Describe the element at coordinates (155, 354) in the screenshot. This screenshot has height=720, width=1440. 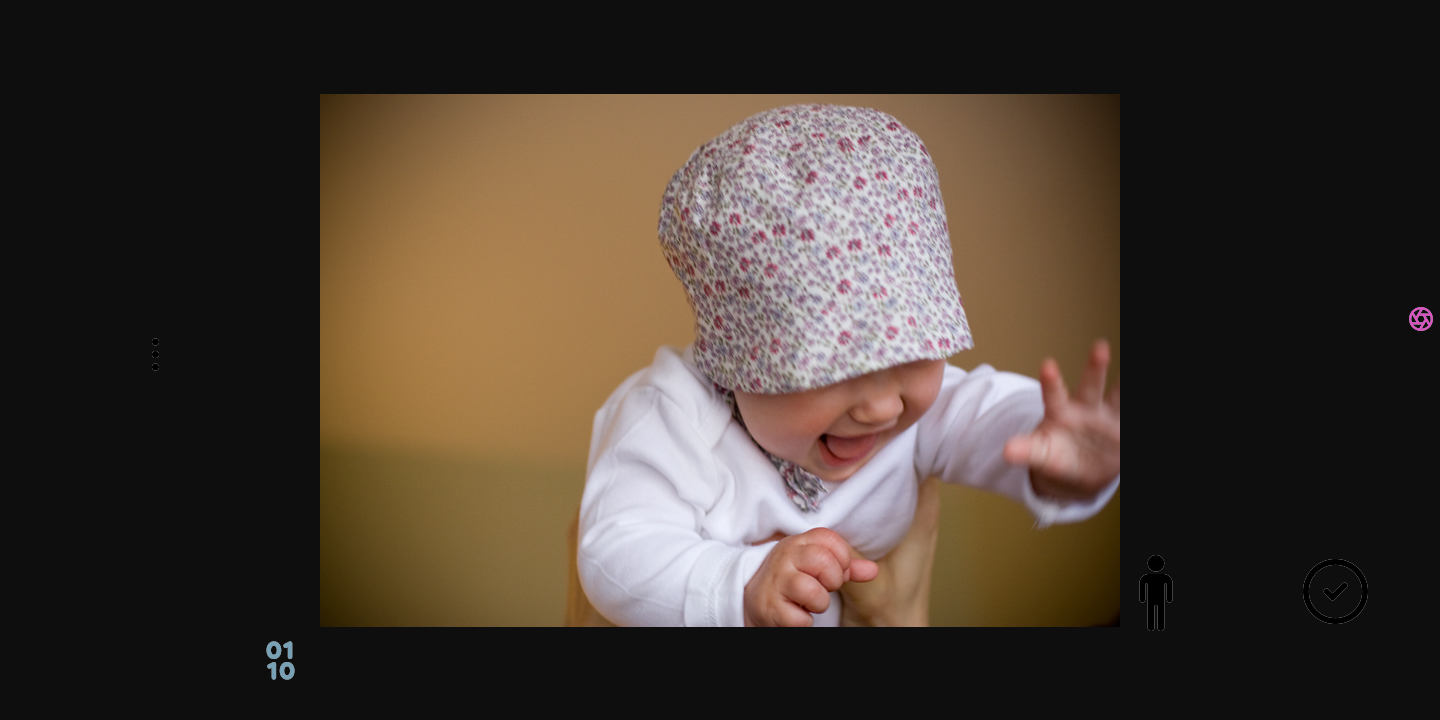
I see `open more options menu` at that location.